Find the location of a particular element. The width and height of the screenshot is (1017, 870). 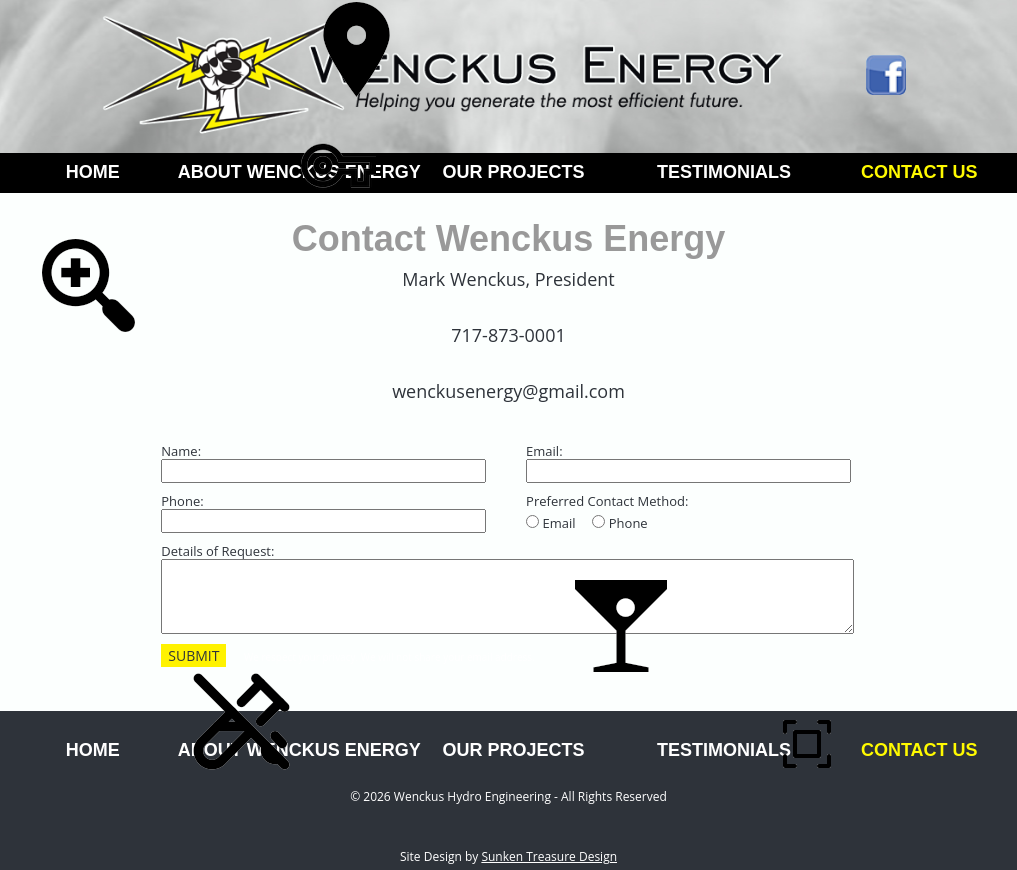

access vpn or secure connection settings is located at coordinates (338, 165).